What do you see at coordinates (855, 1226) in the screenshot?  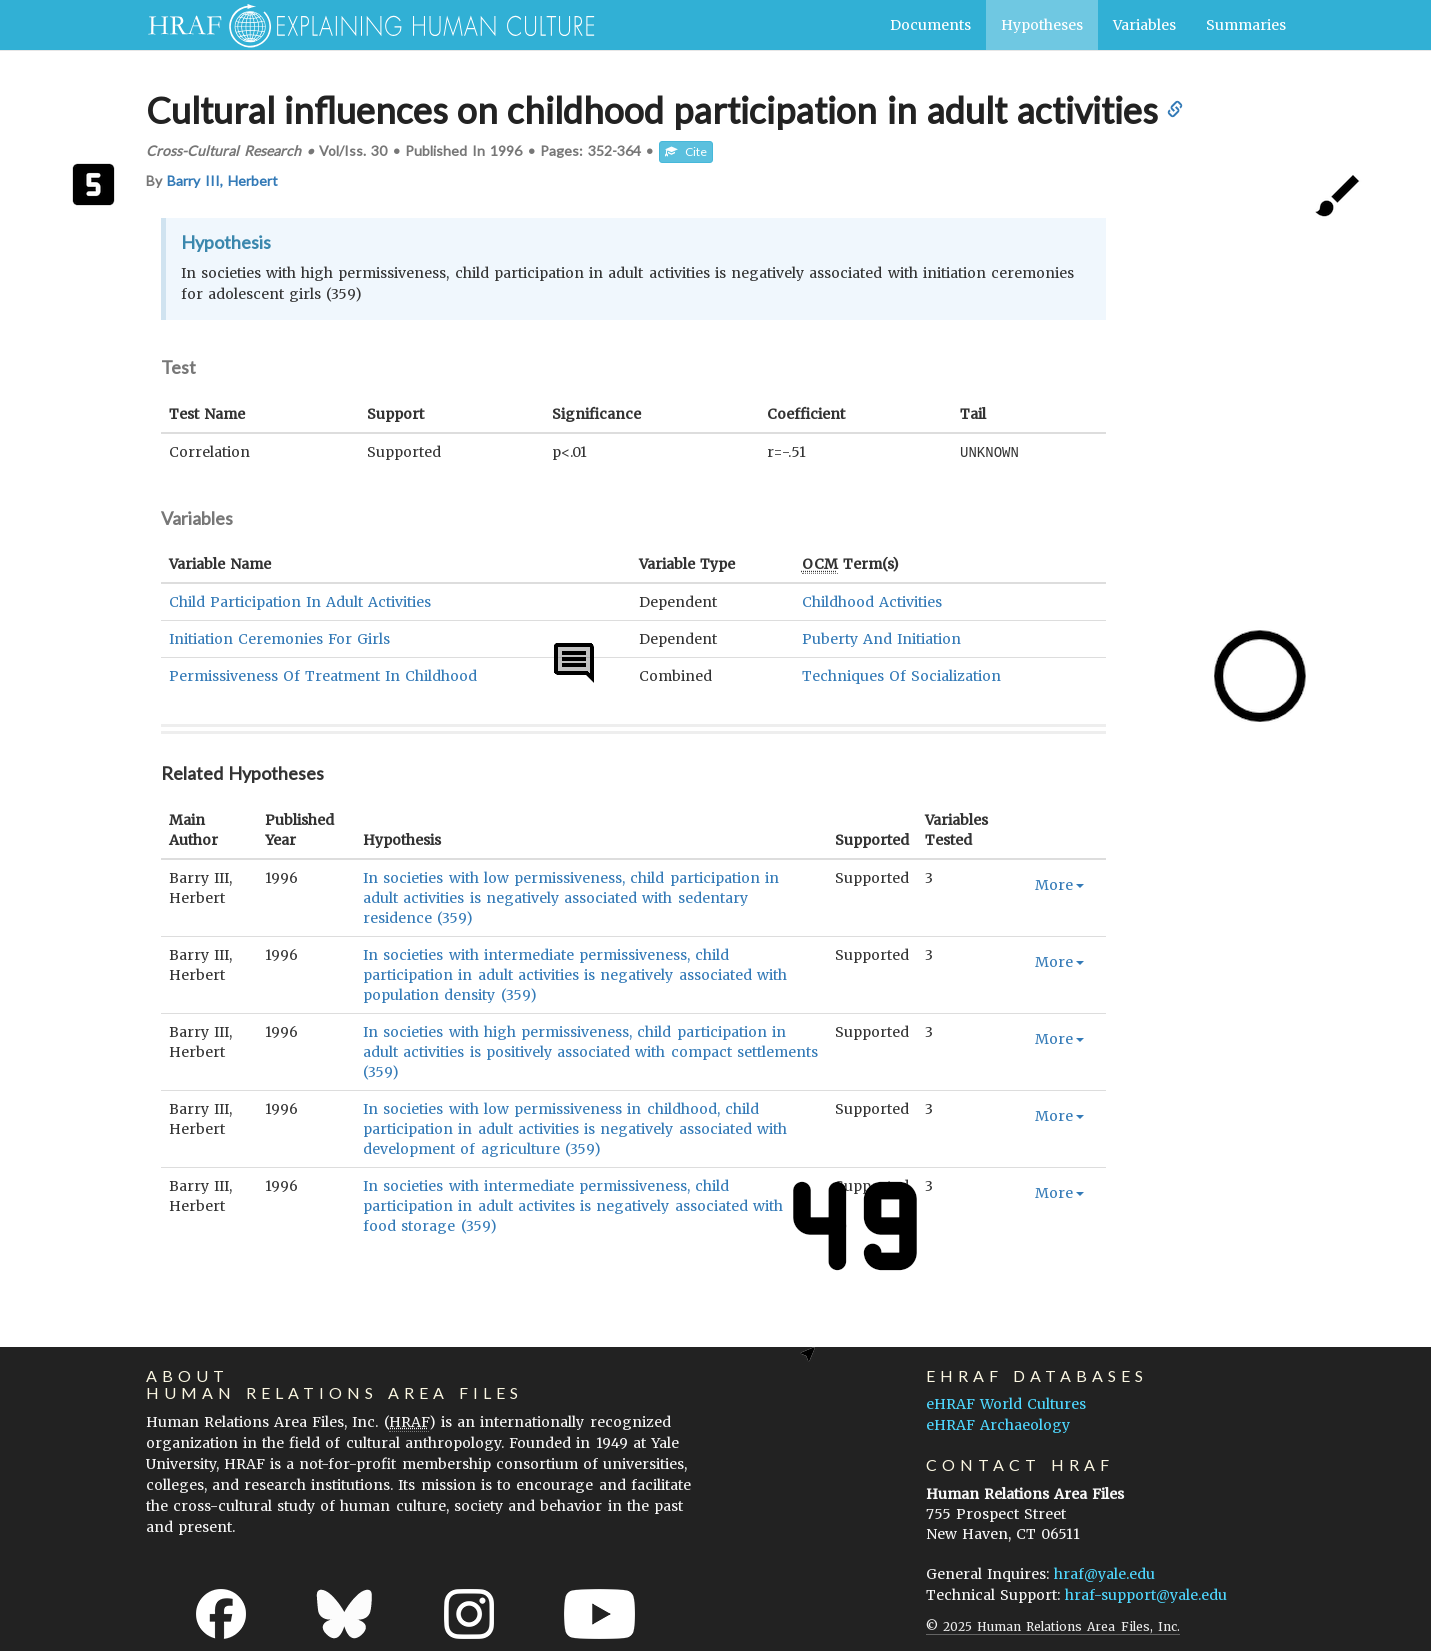 I see `indicates item number 49 in a list or sequence` at bounding box center [855, 1226].